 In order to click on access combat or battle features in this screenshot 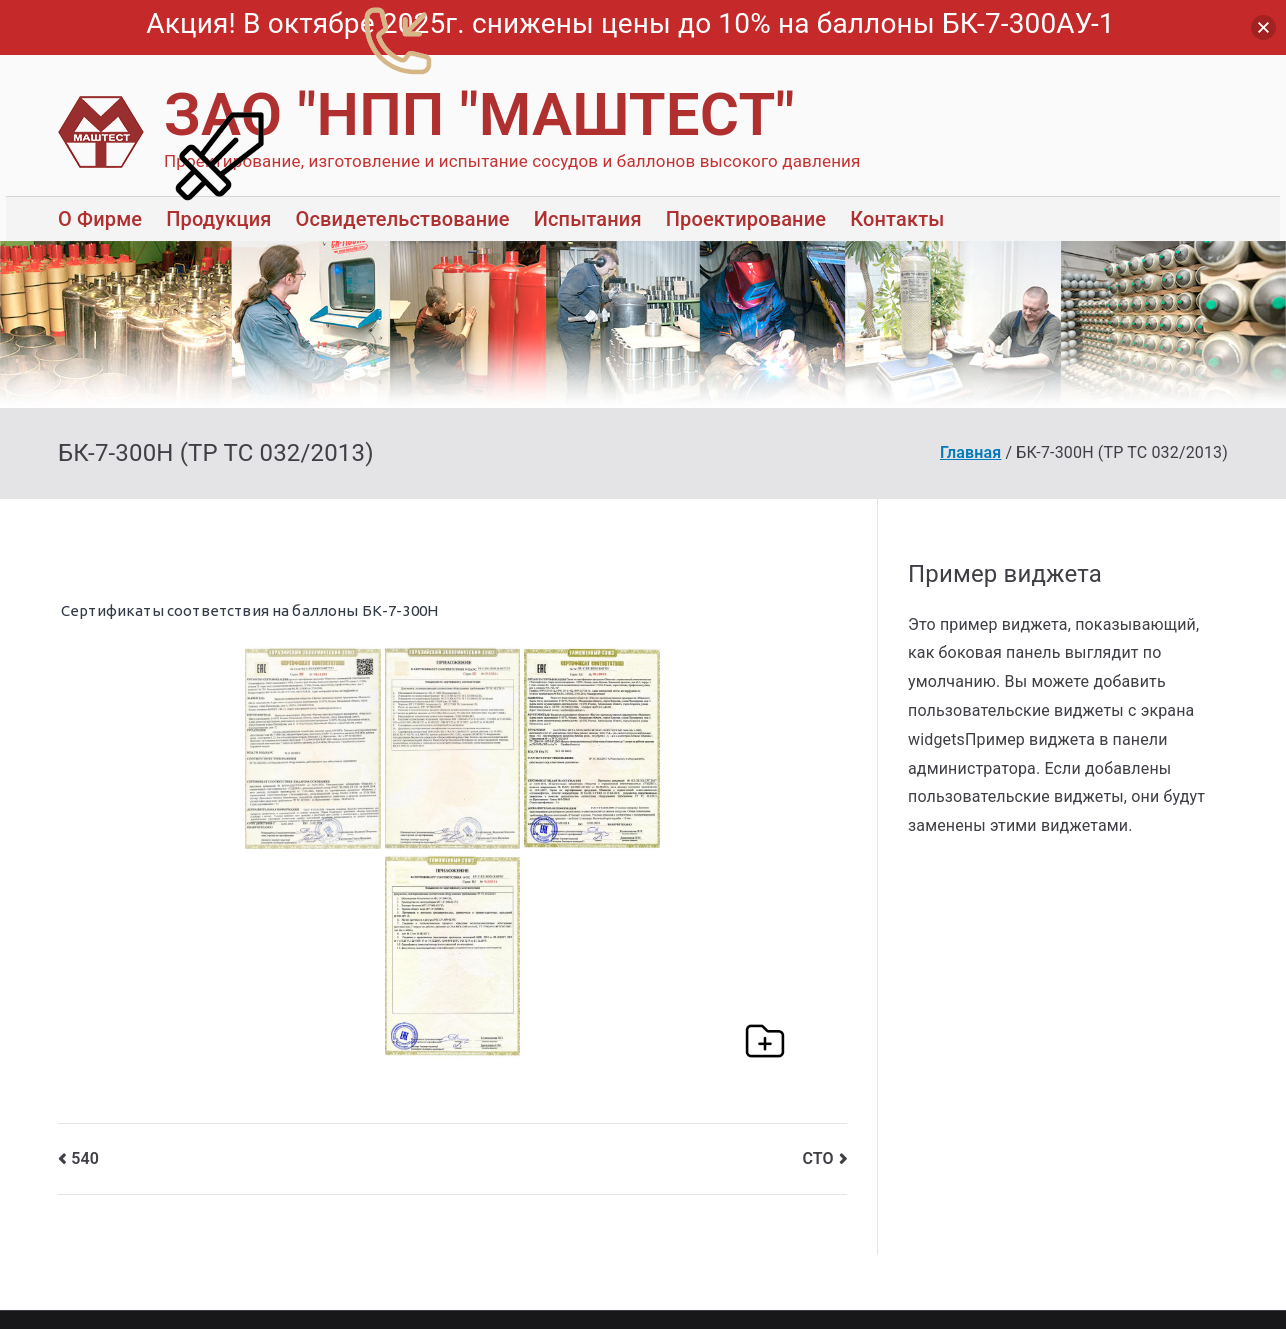, I will do `click(221, 154)`.